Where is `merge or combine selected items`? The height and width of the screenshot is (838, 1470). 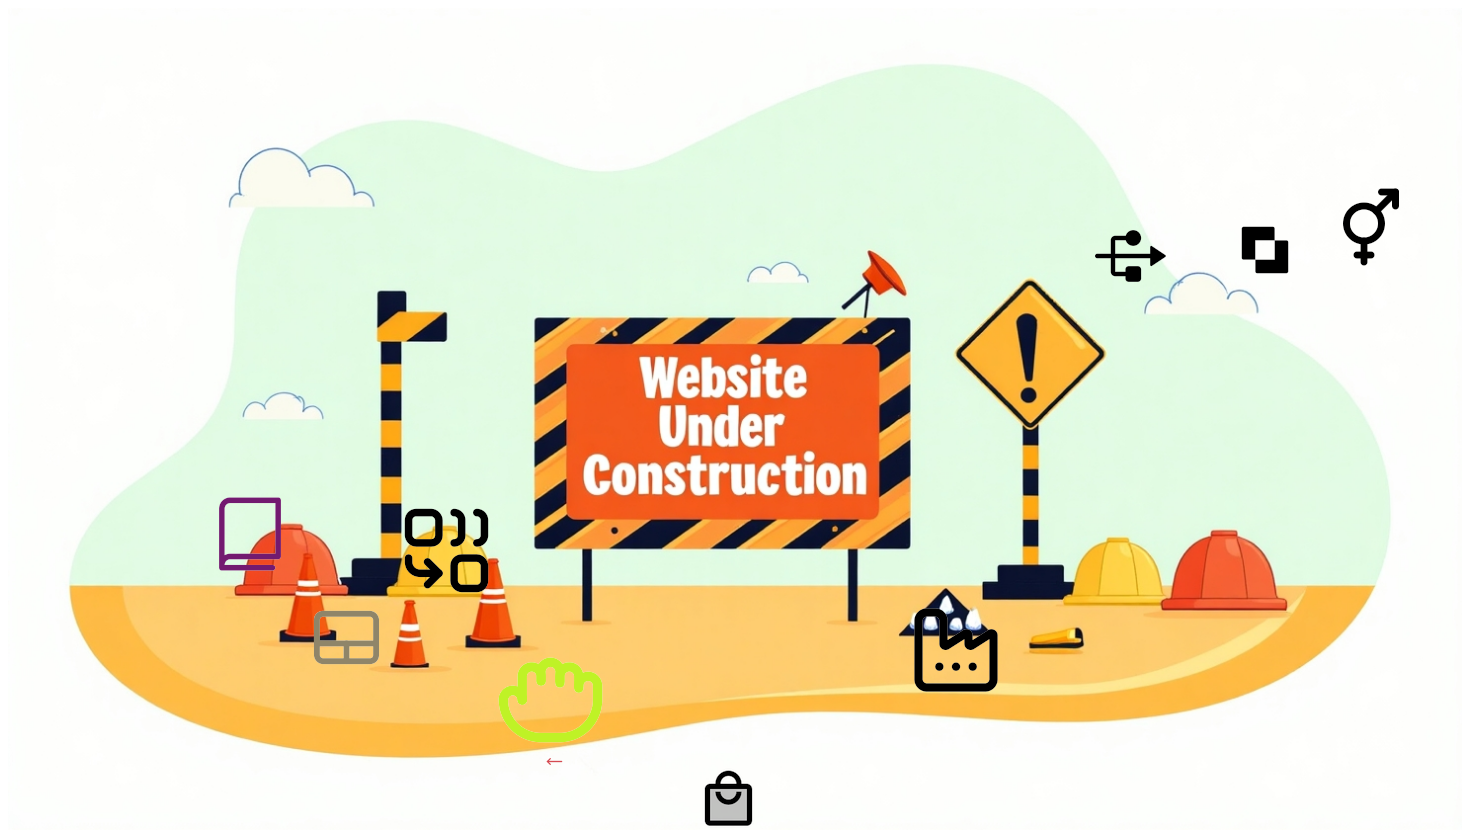 merge or combine selected items is located at coordinates (446, 550).